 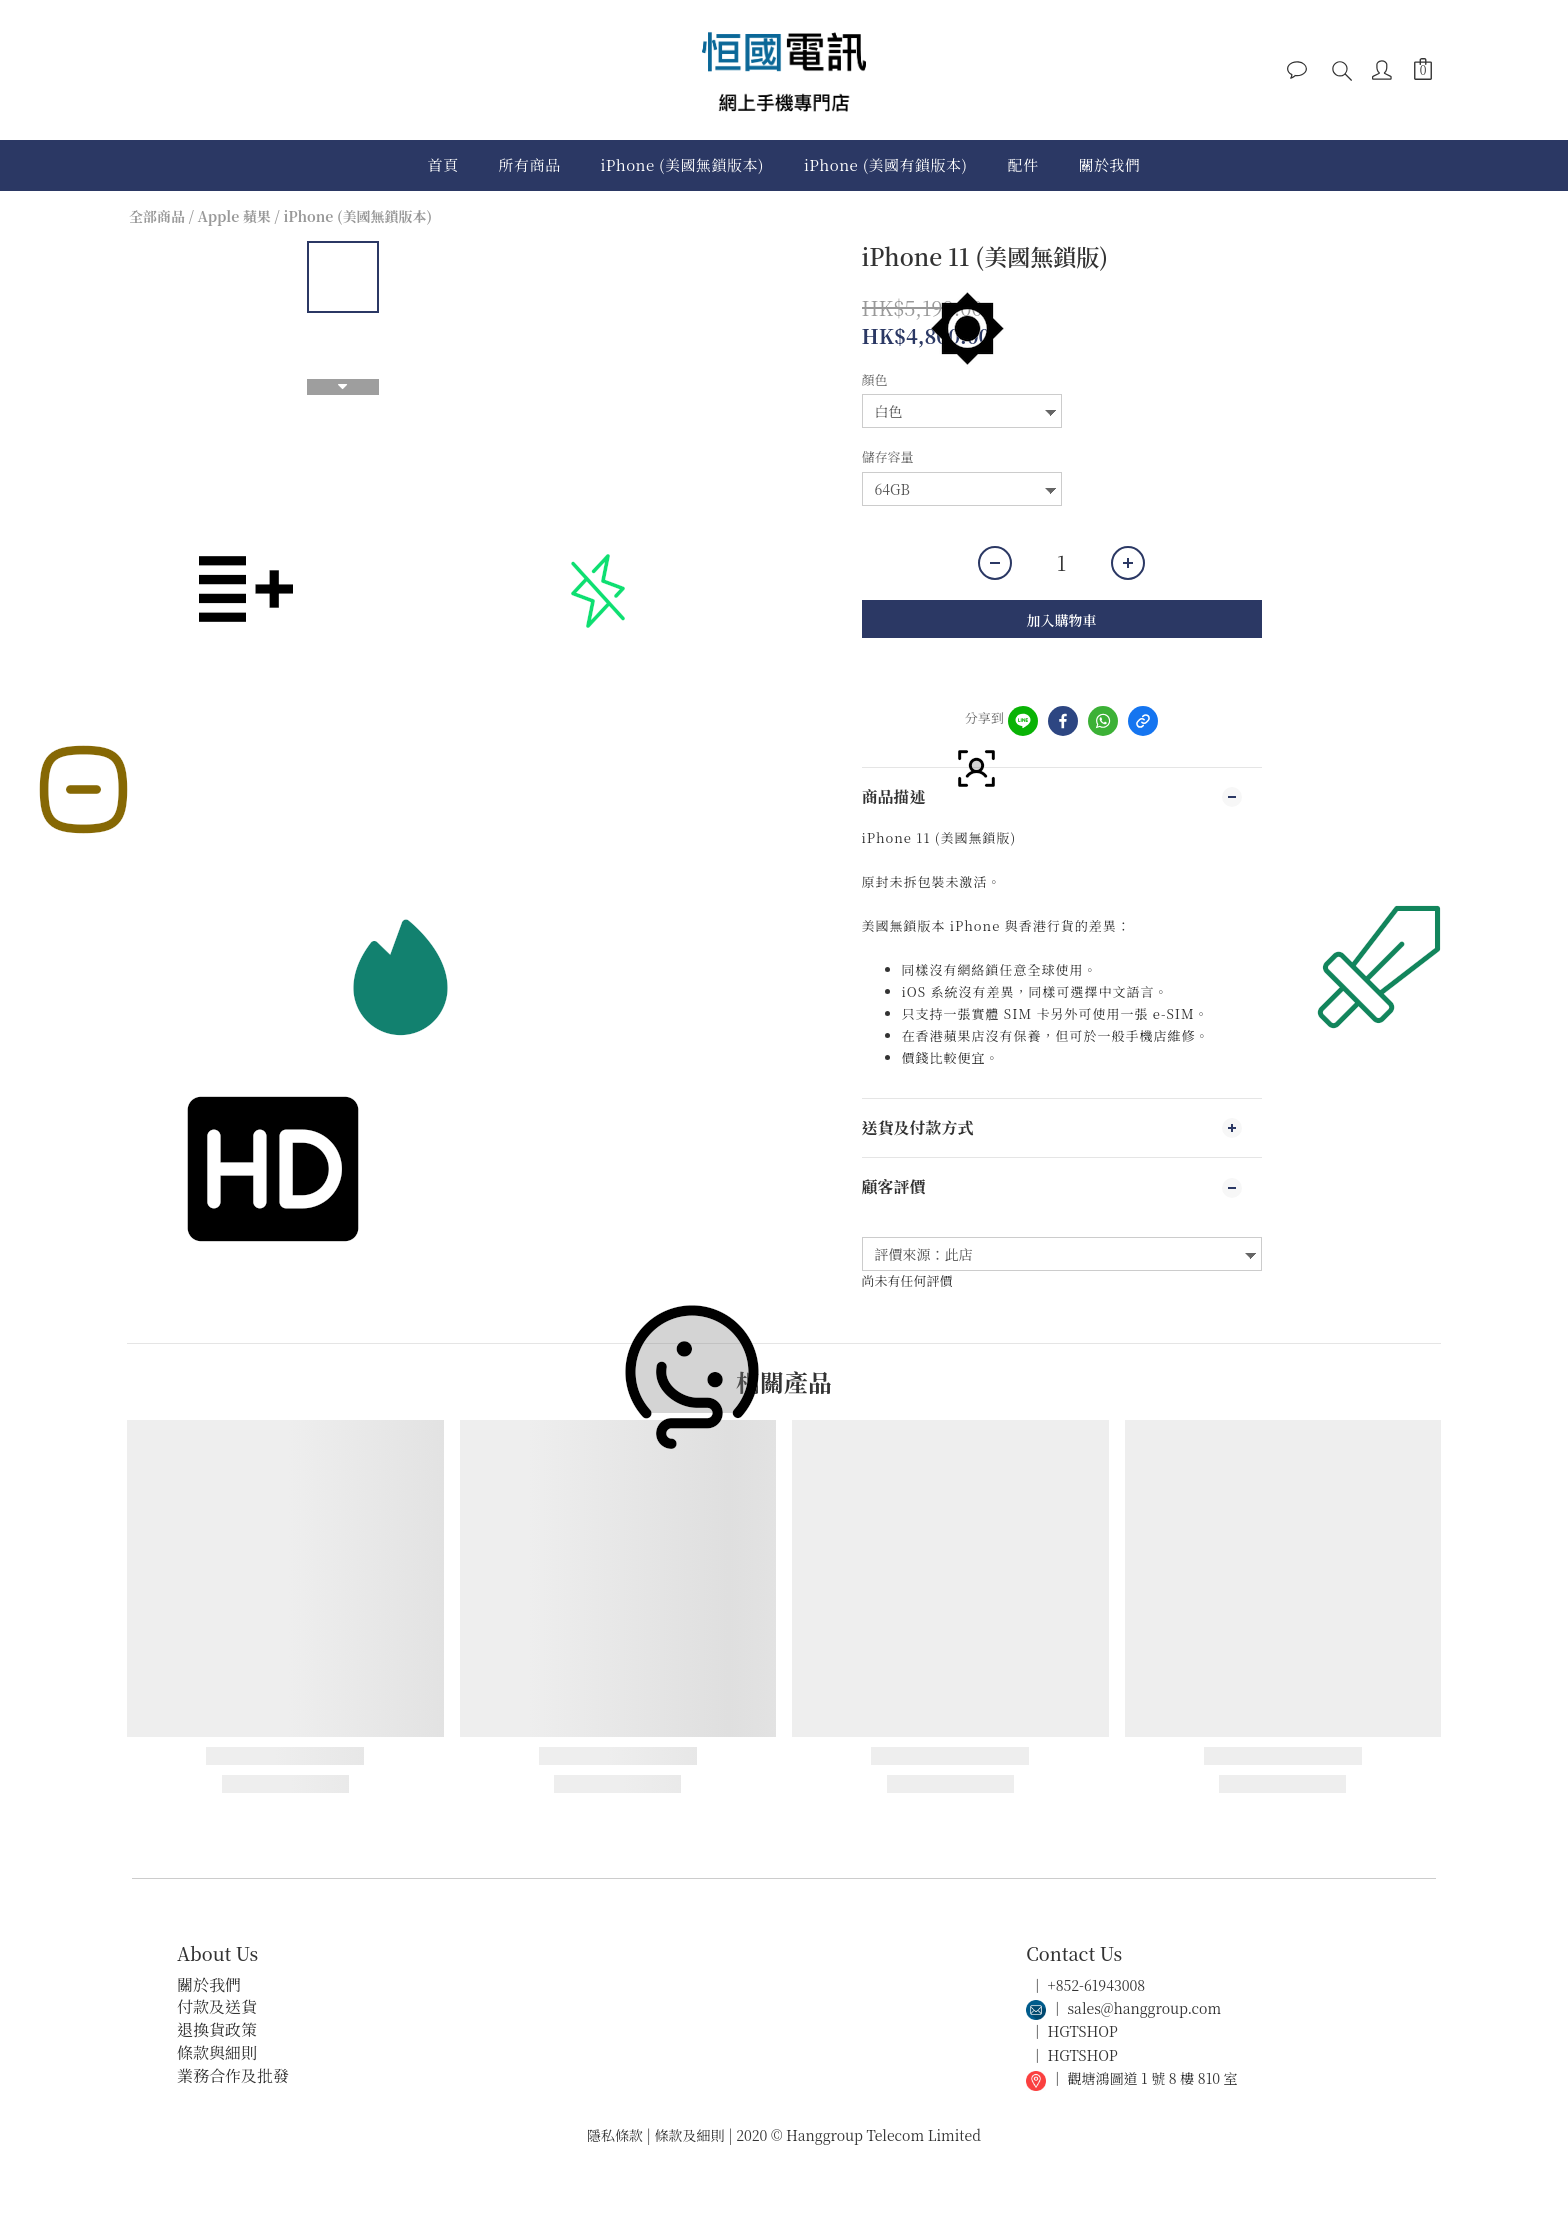 What do you see at coordinates (976, 768) in the screenshot?
I see `focus on current user profile` at bounding box center [976, 768].